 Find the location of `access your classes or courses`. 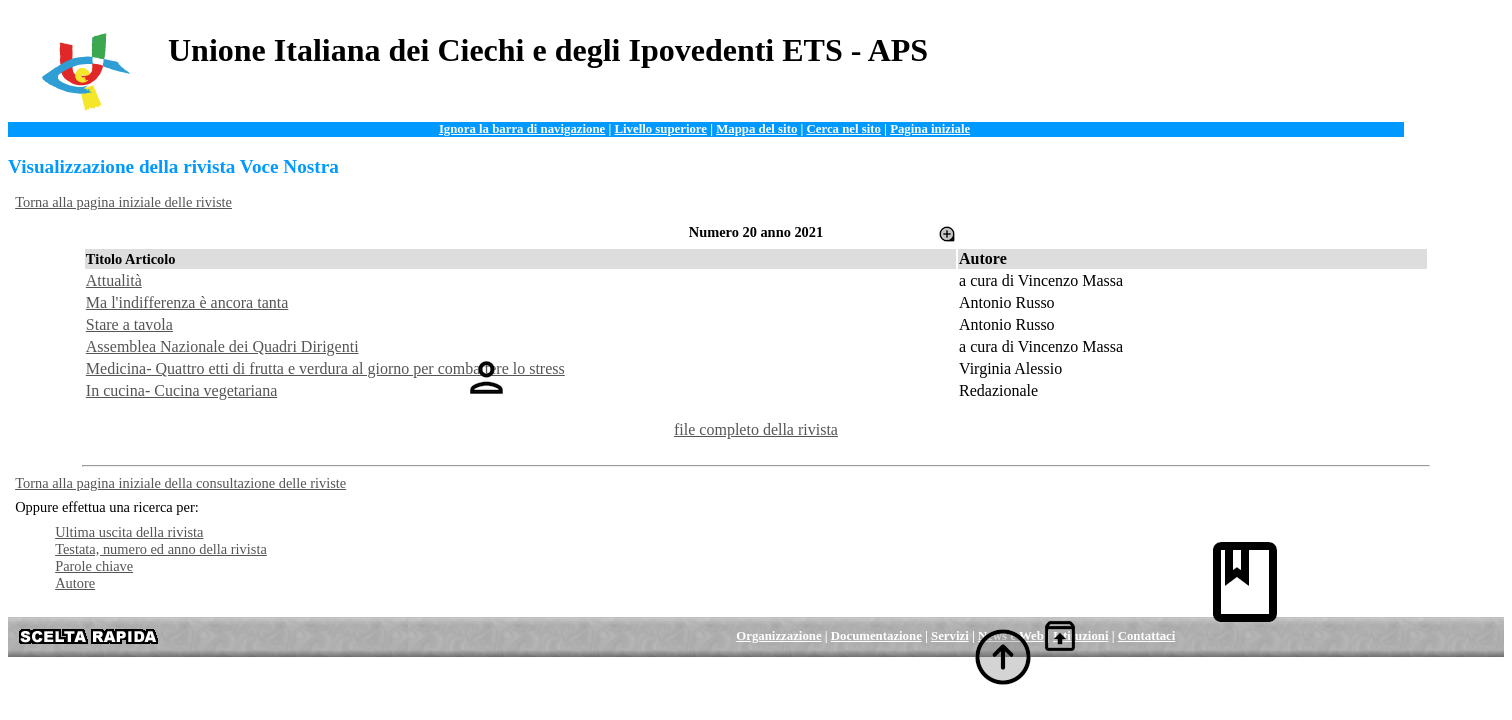

access your classes or courses is located at coordinates (1245, 582).